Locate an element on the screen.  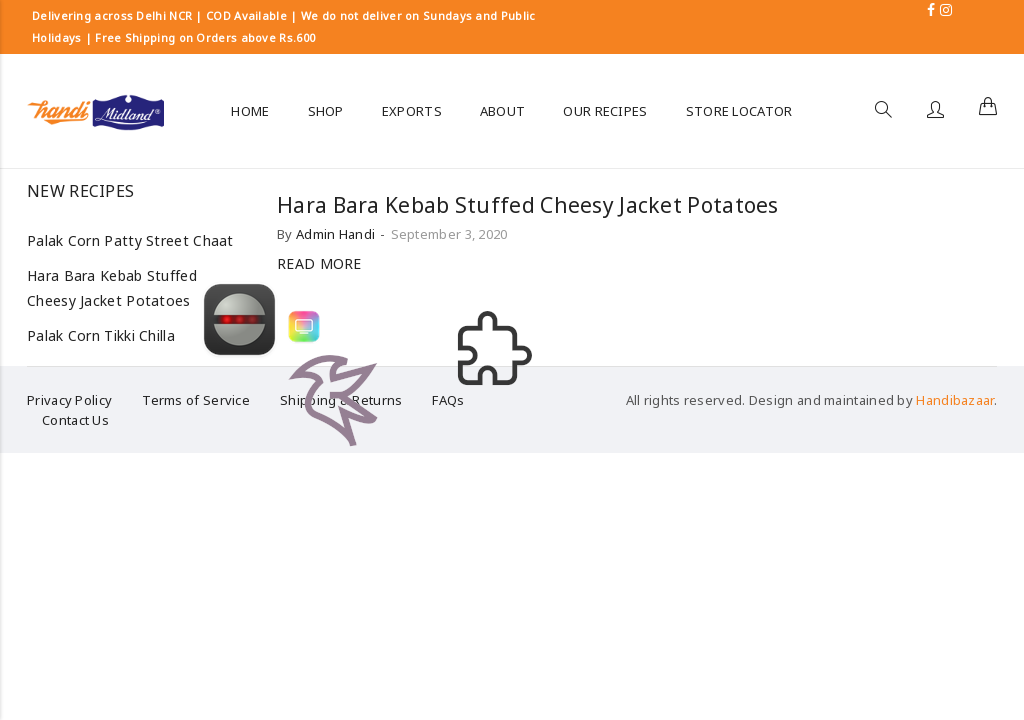
launch gnome robots game is located at coordinates (239, 319).